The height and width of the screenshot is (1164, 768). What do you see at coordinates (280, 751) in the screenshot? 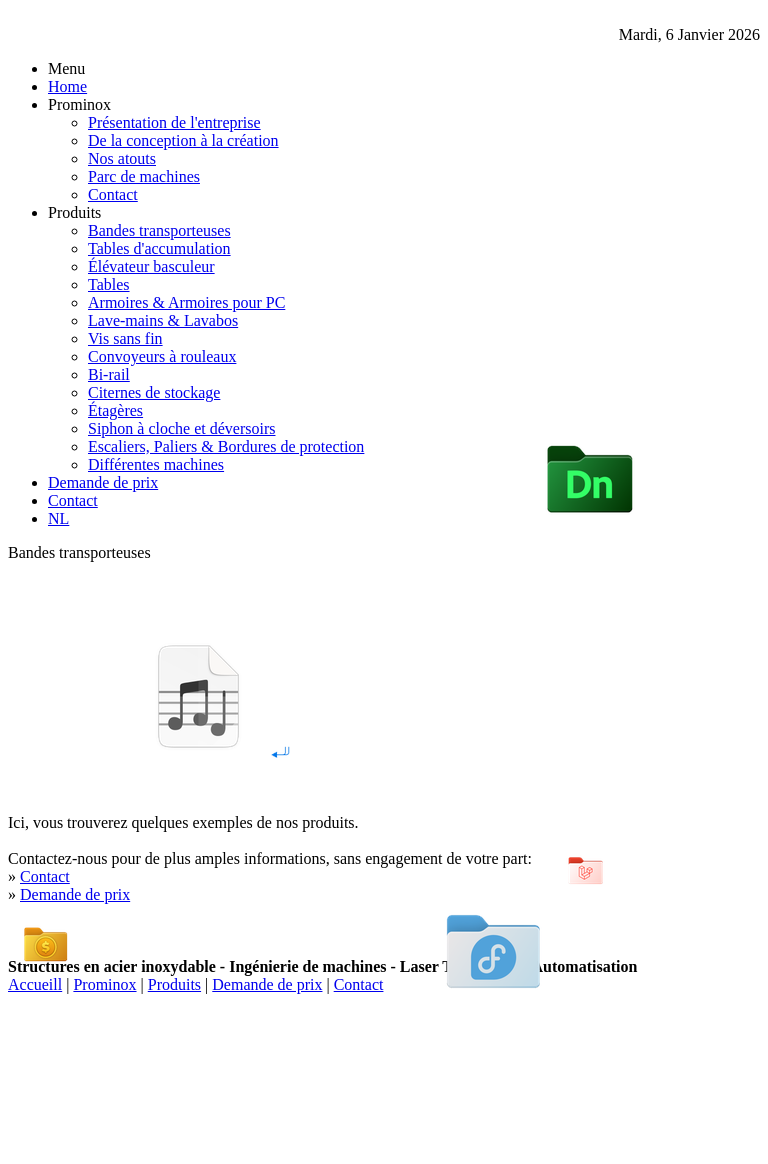
I see `reply to all recipients of an email` at bounding box center [280, 751].